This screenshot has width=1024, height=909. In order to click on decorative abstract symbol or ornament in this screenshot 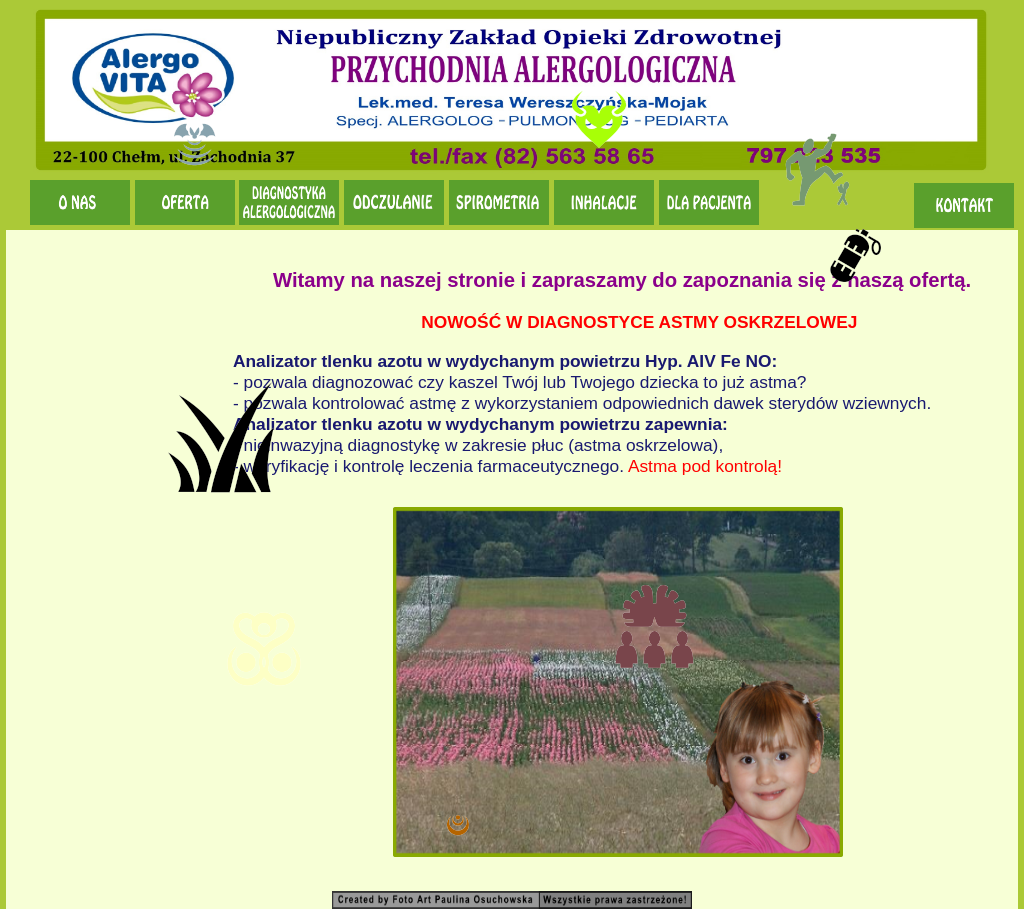, I will do `click(264, 649)`.